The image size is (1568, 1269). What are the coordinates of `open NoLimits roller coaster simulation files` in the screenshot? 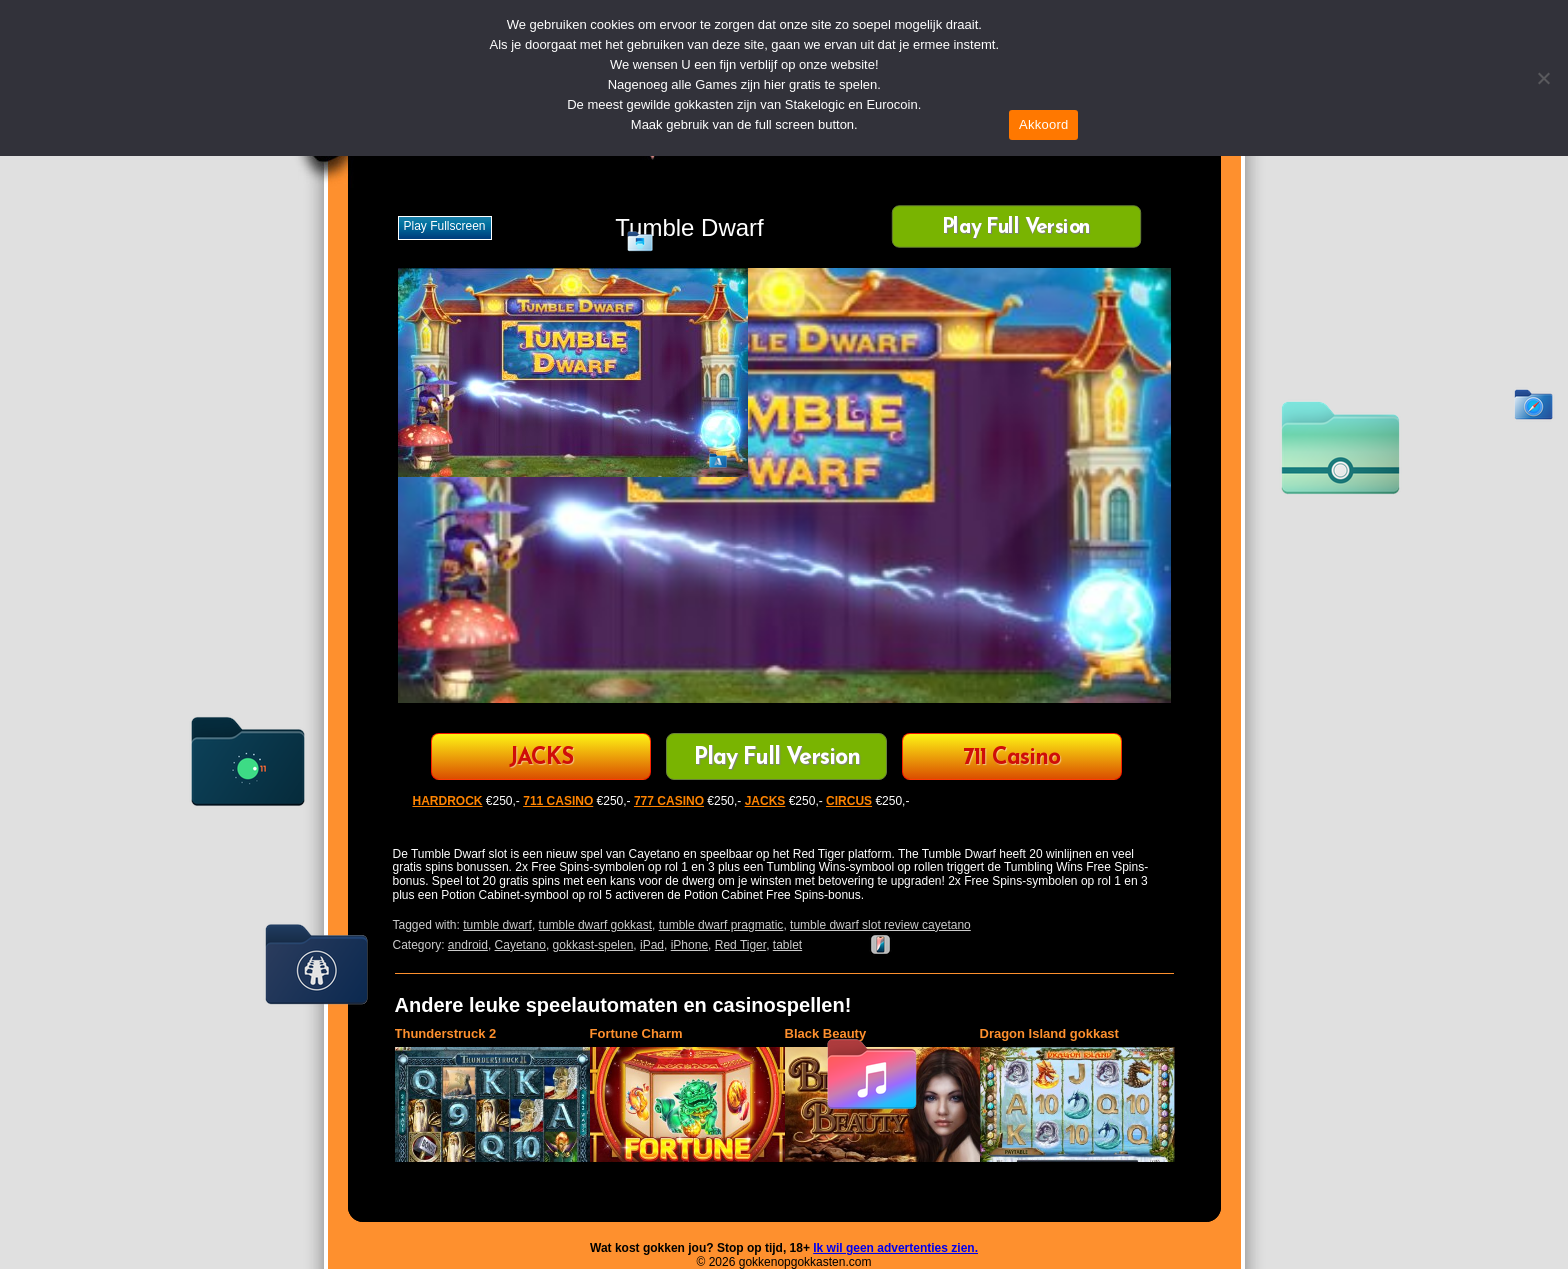 It's located at (316, 967).